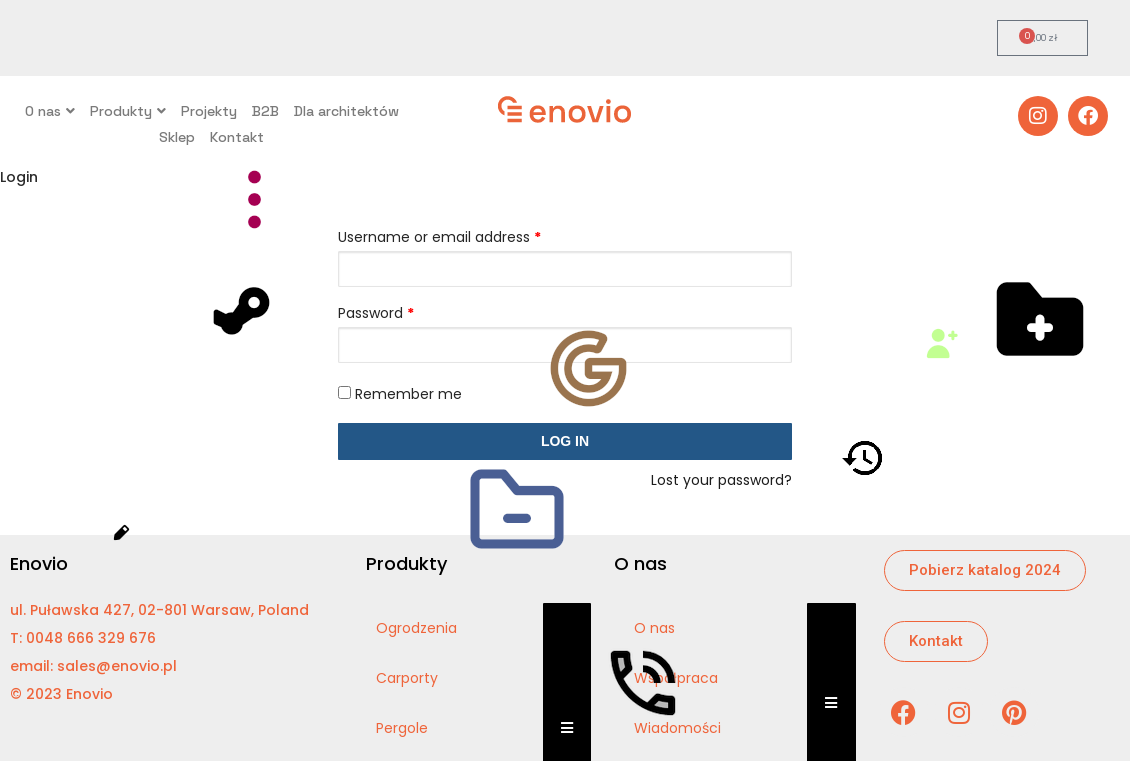  I want to click on open Steam gaming platform, so click(241, 309).